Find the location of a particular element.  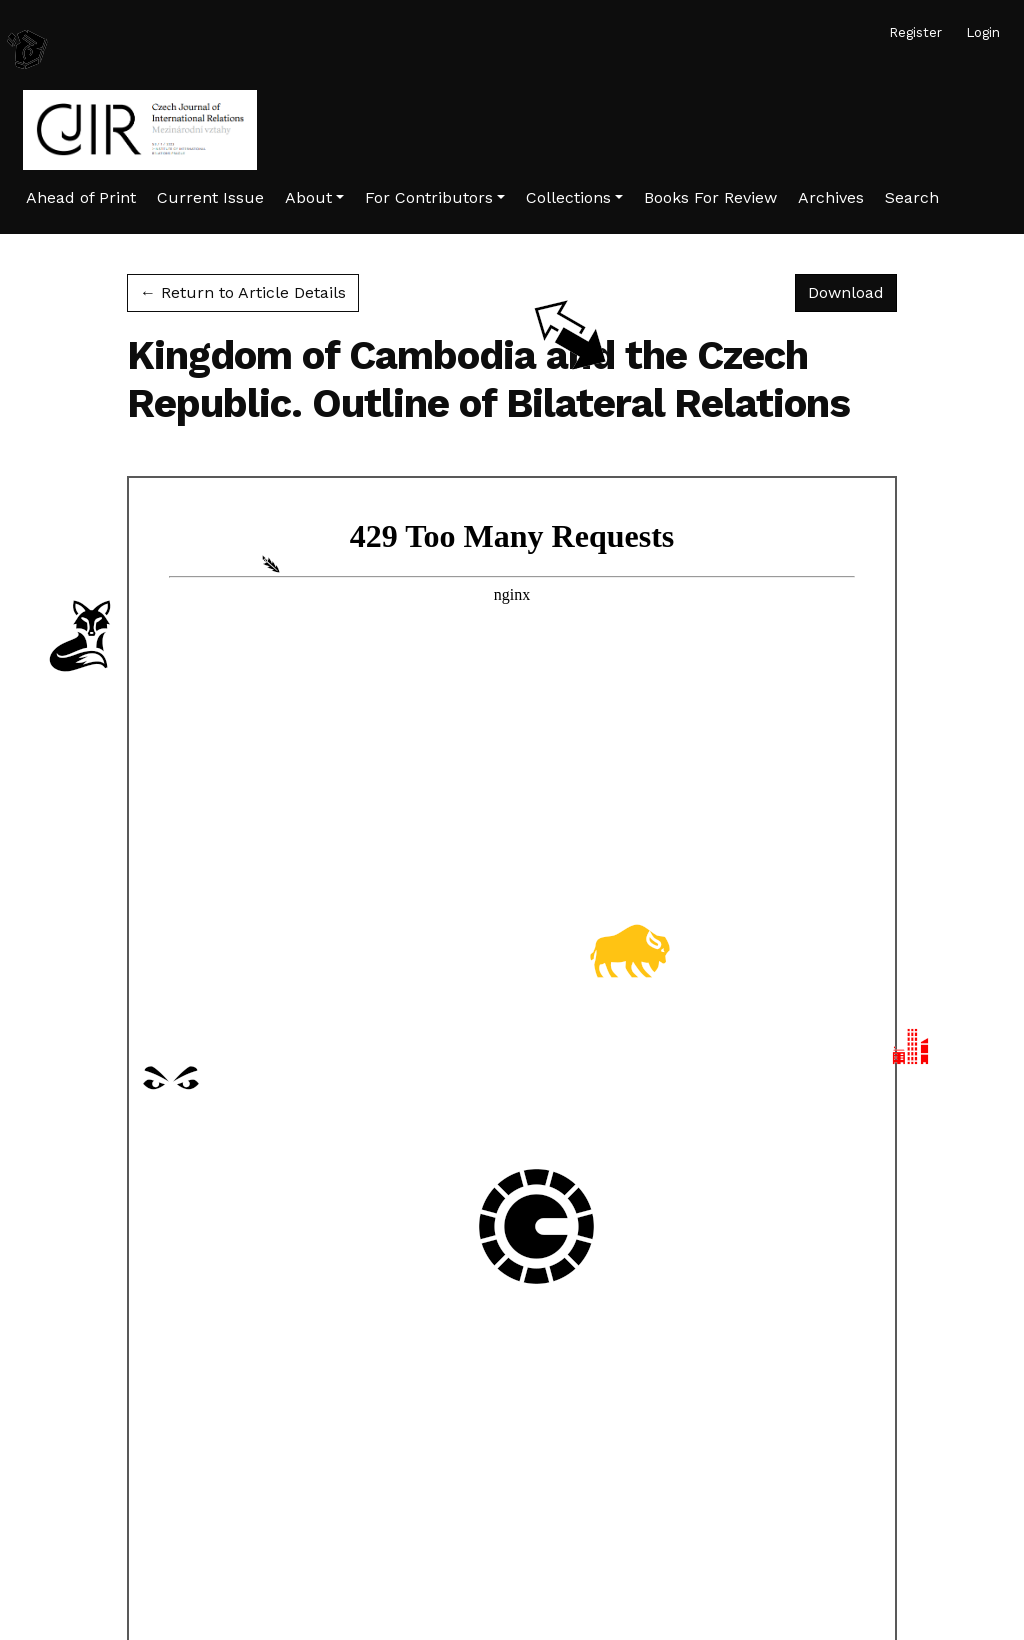

equip a spear weapon in game is located at coordinates (271, 564).